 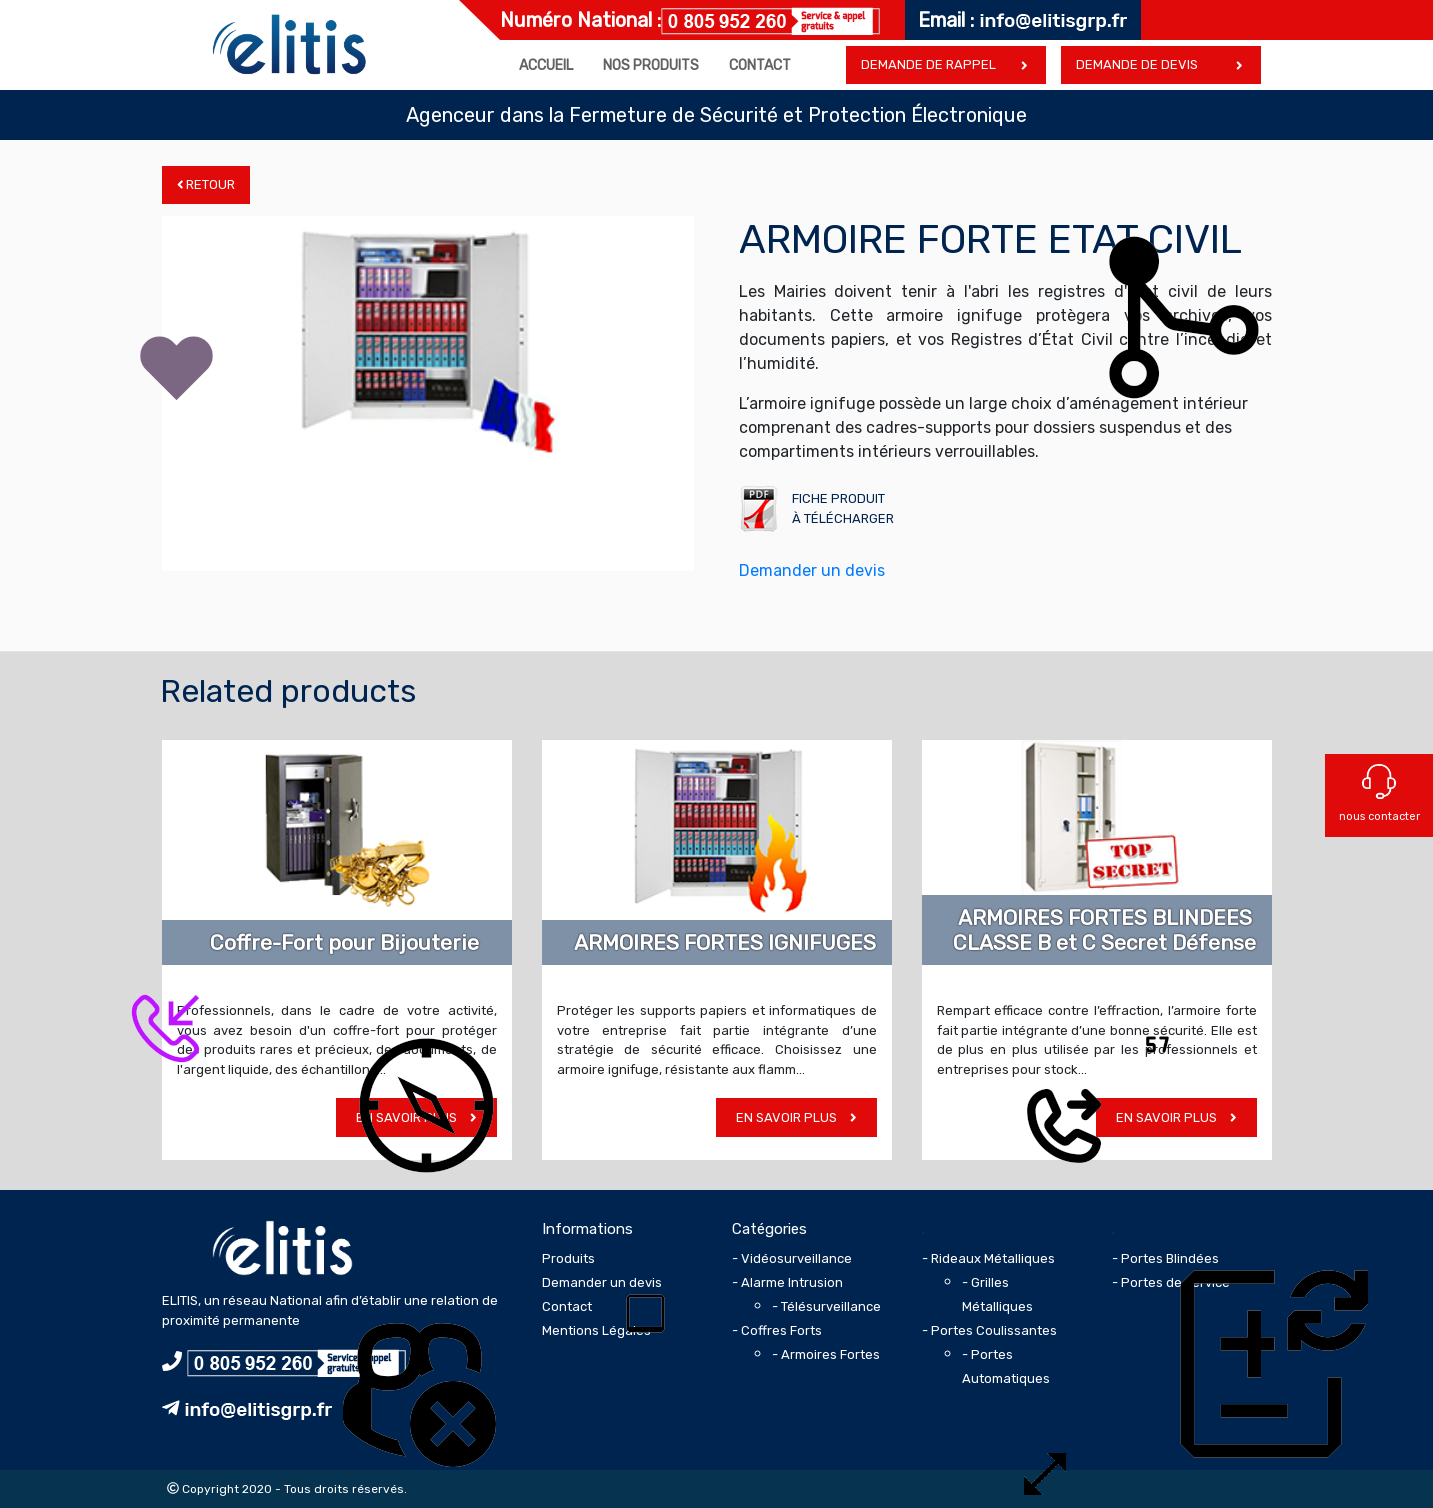 What do you see at coordinates (426, 1105) in the screenshot?
I see `navigate to explore or discover features` at bounding box center [426, 1105].